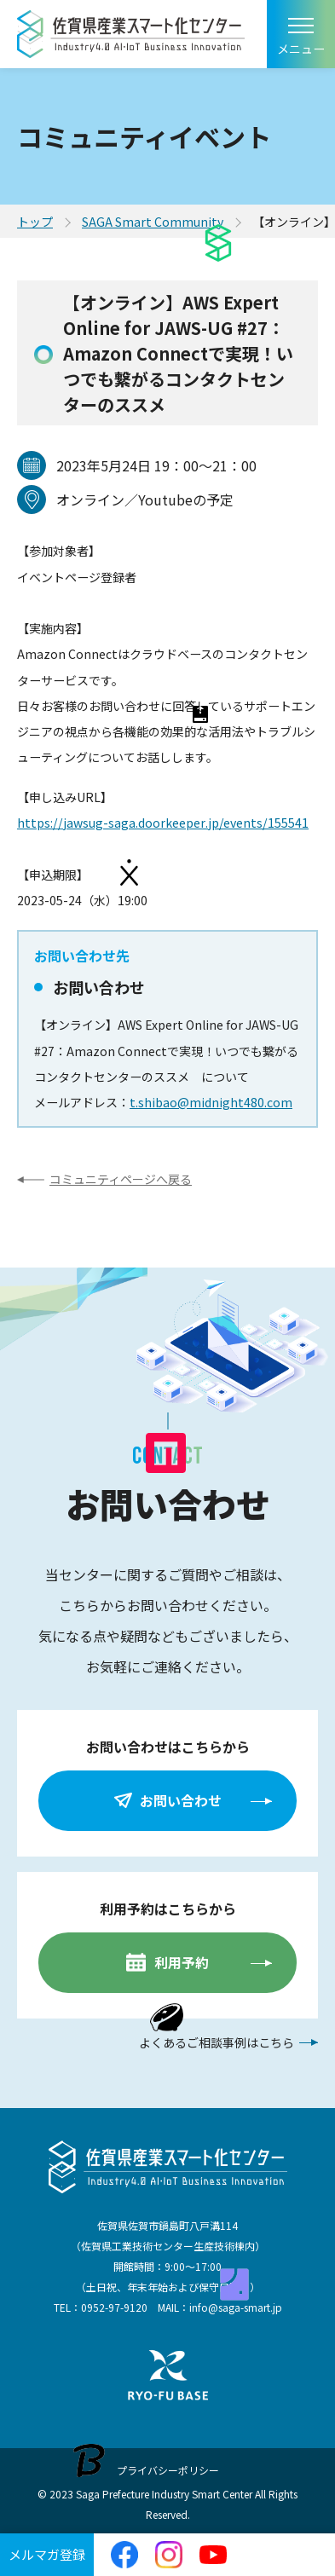 This screenshot has width=335, height=2576. I want to click on open brandfetch brand asset platform, so click(89, 2460).